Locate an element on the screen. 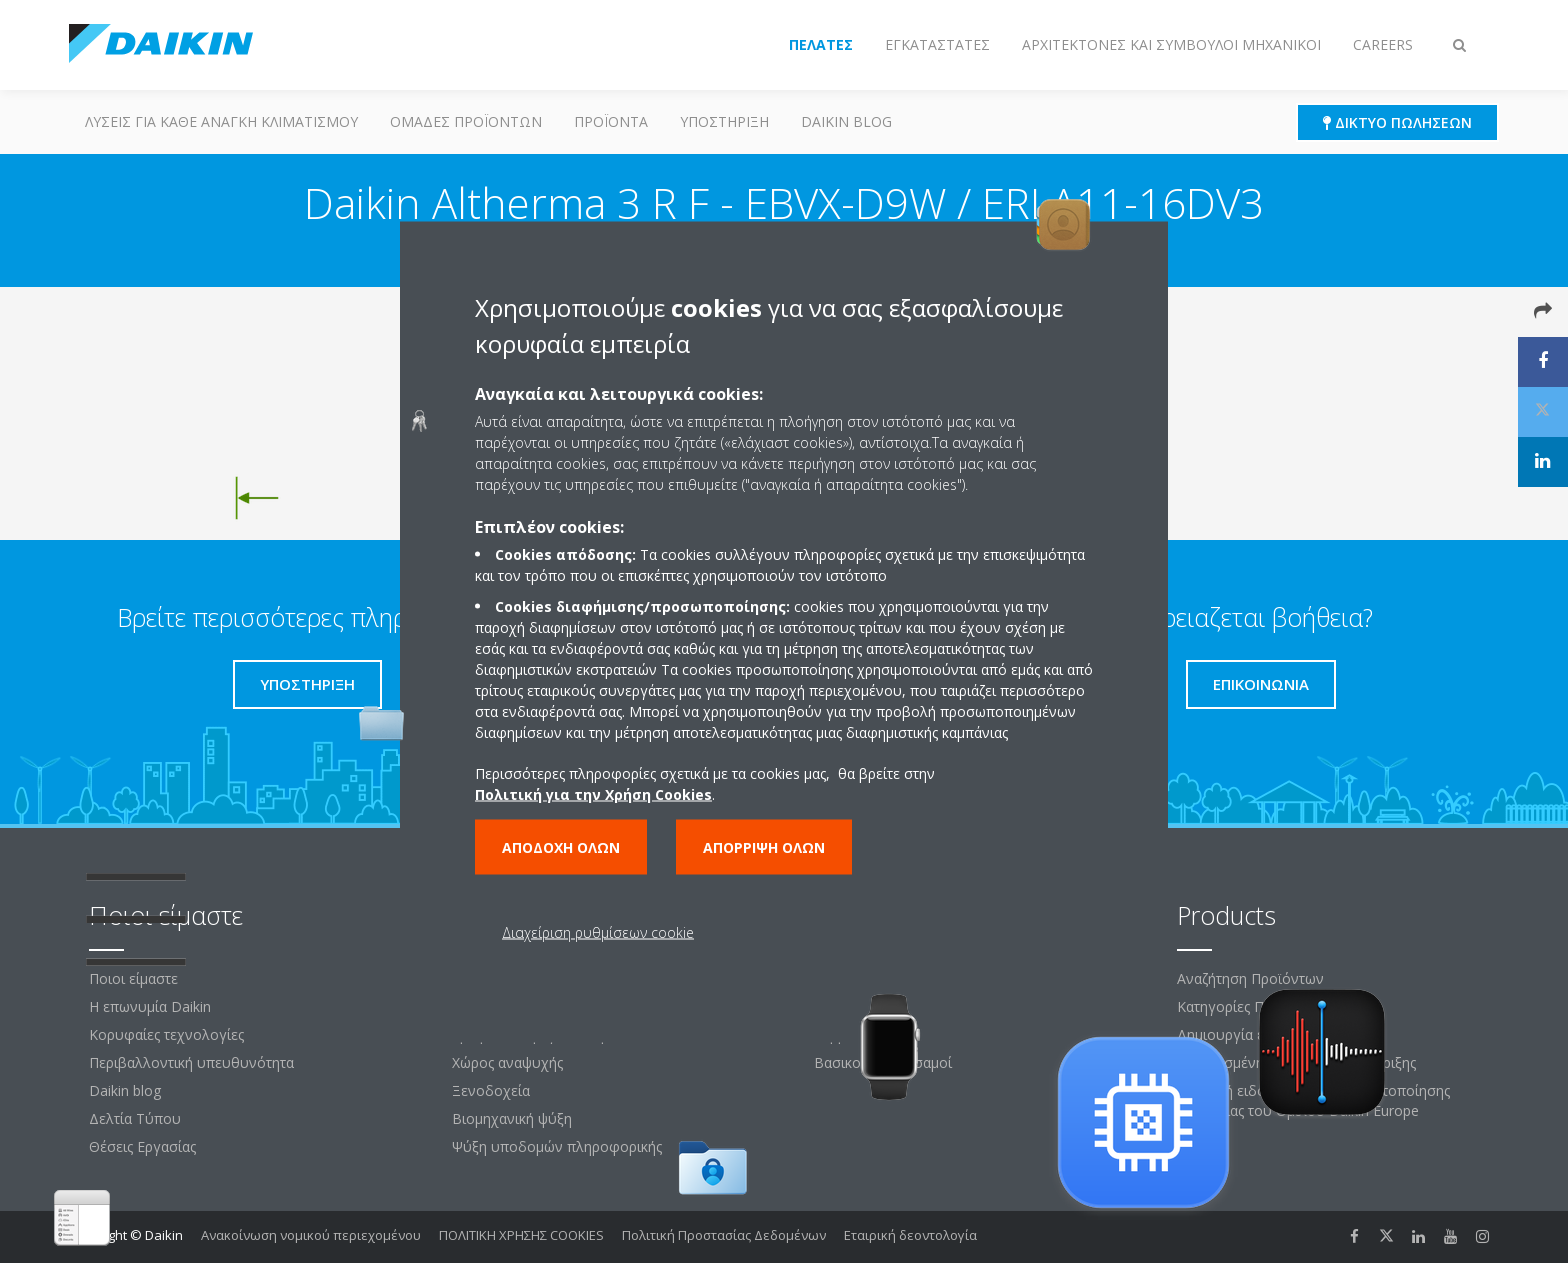  go to the first item in a list or sequence is located at coordinates (257, 498).